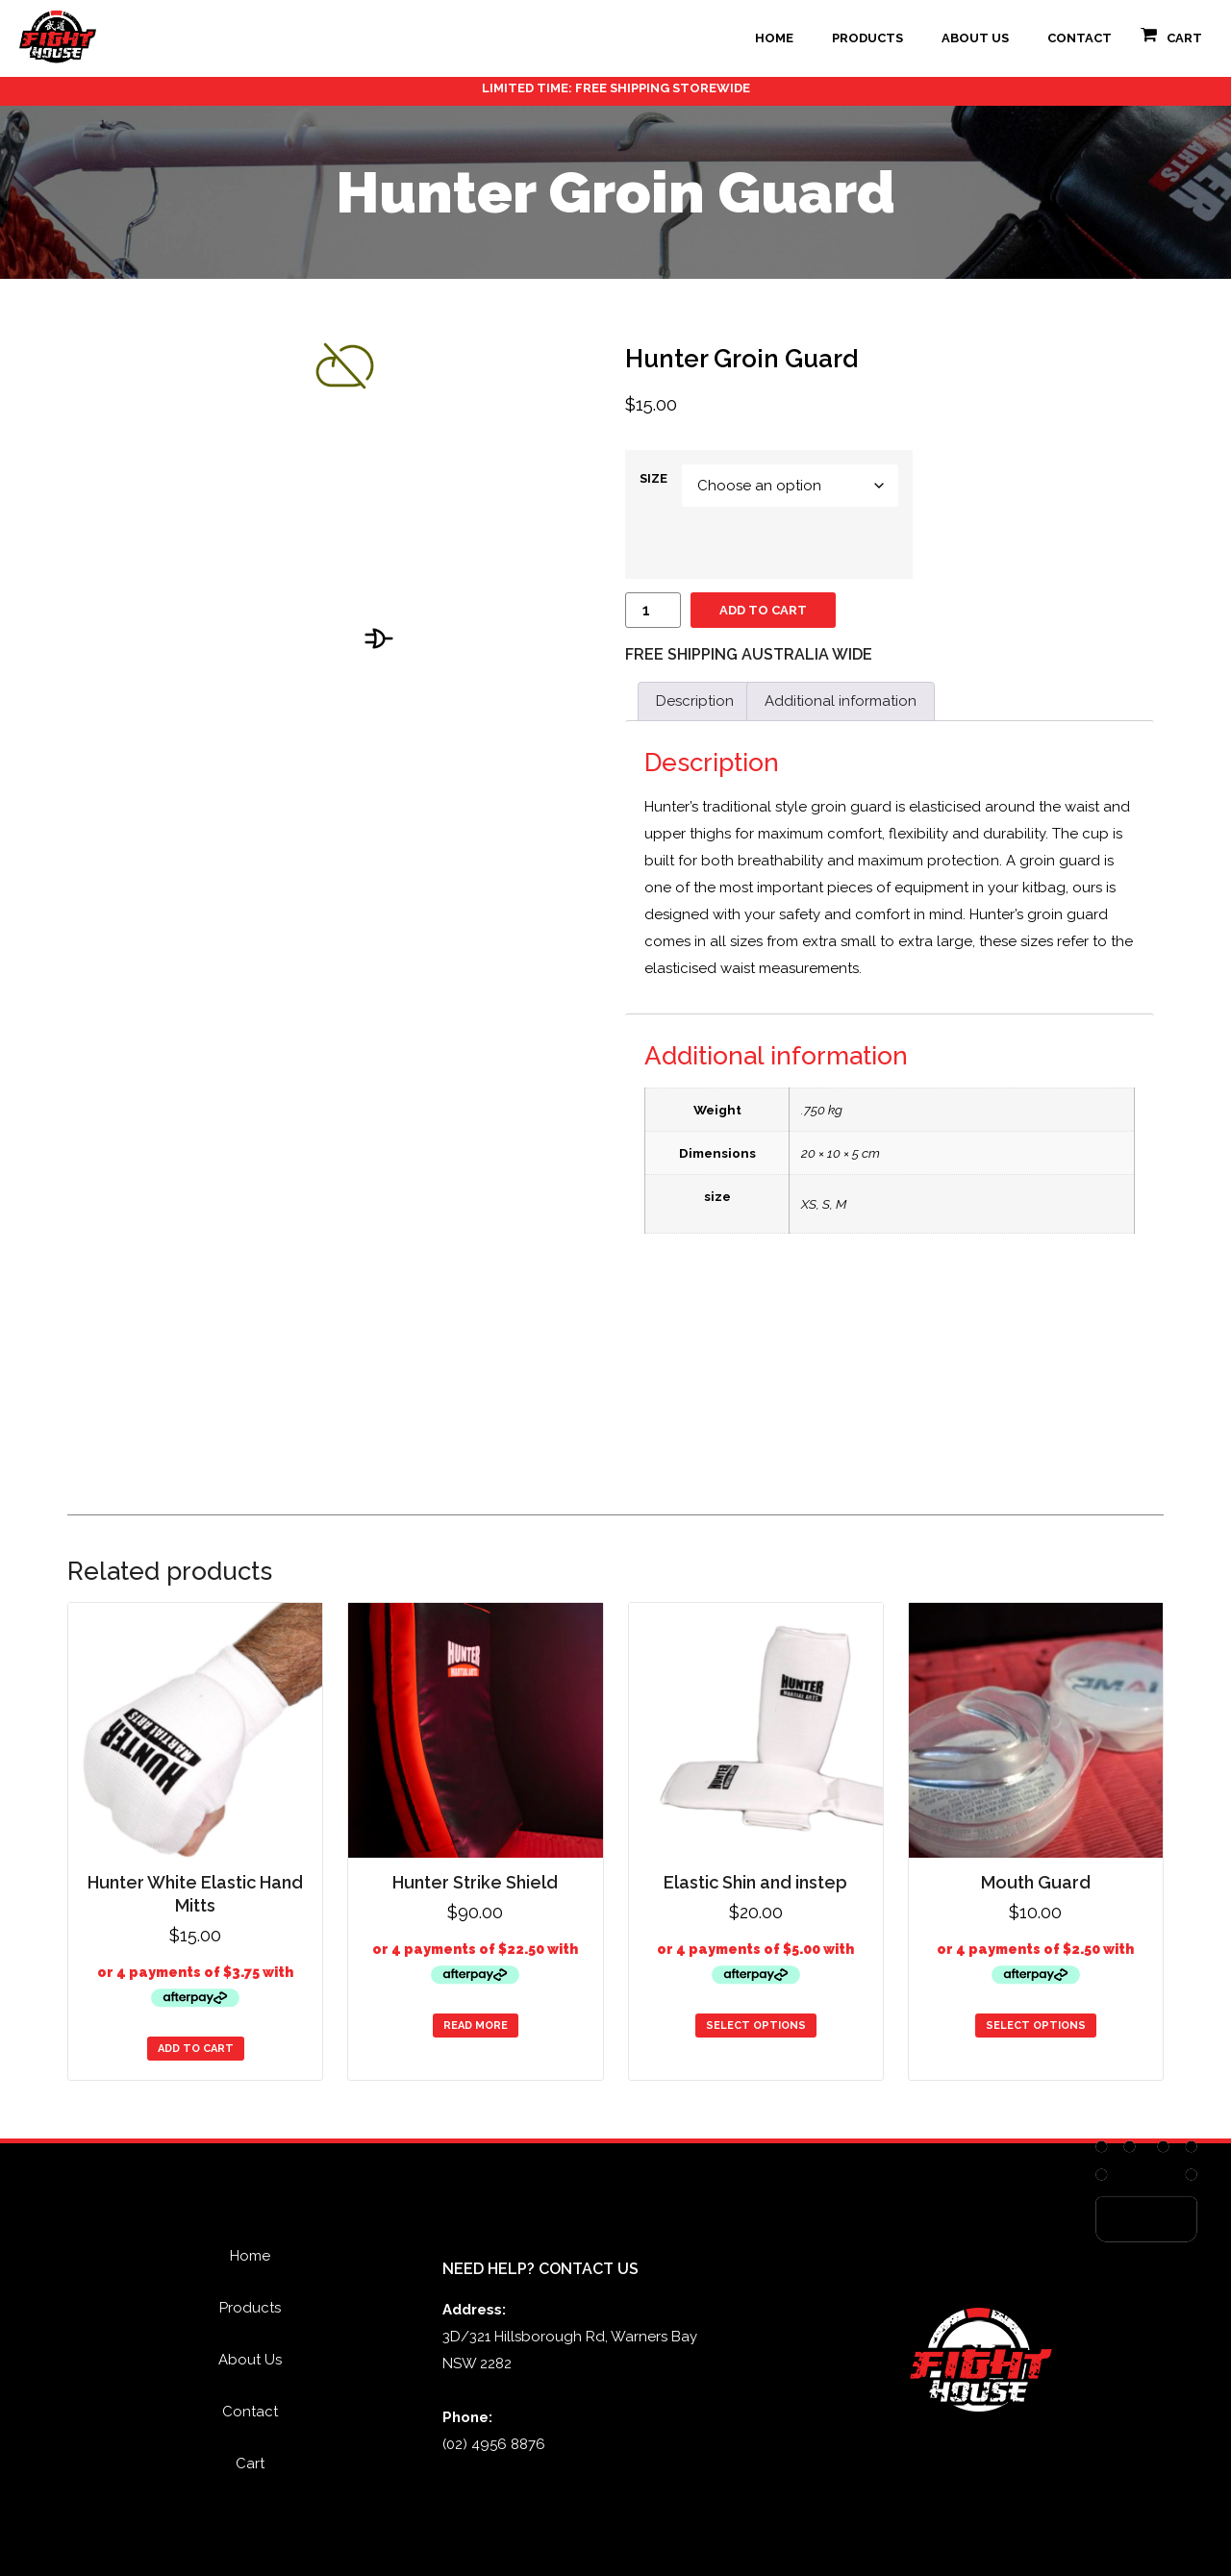  Describe the element at coordinates (379, 638) in the screenshot. I see `logic OR gate symbol for circuit diagrams` at that location.